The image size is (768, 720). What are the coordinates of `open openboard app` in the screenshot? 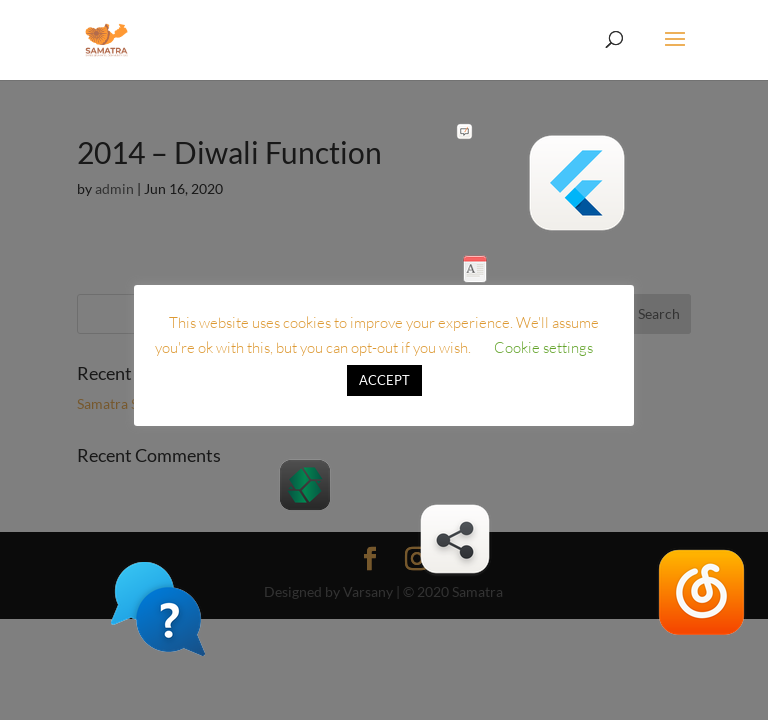 It's located at (464, 131).